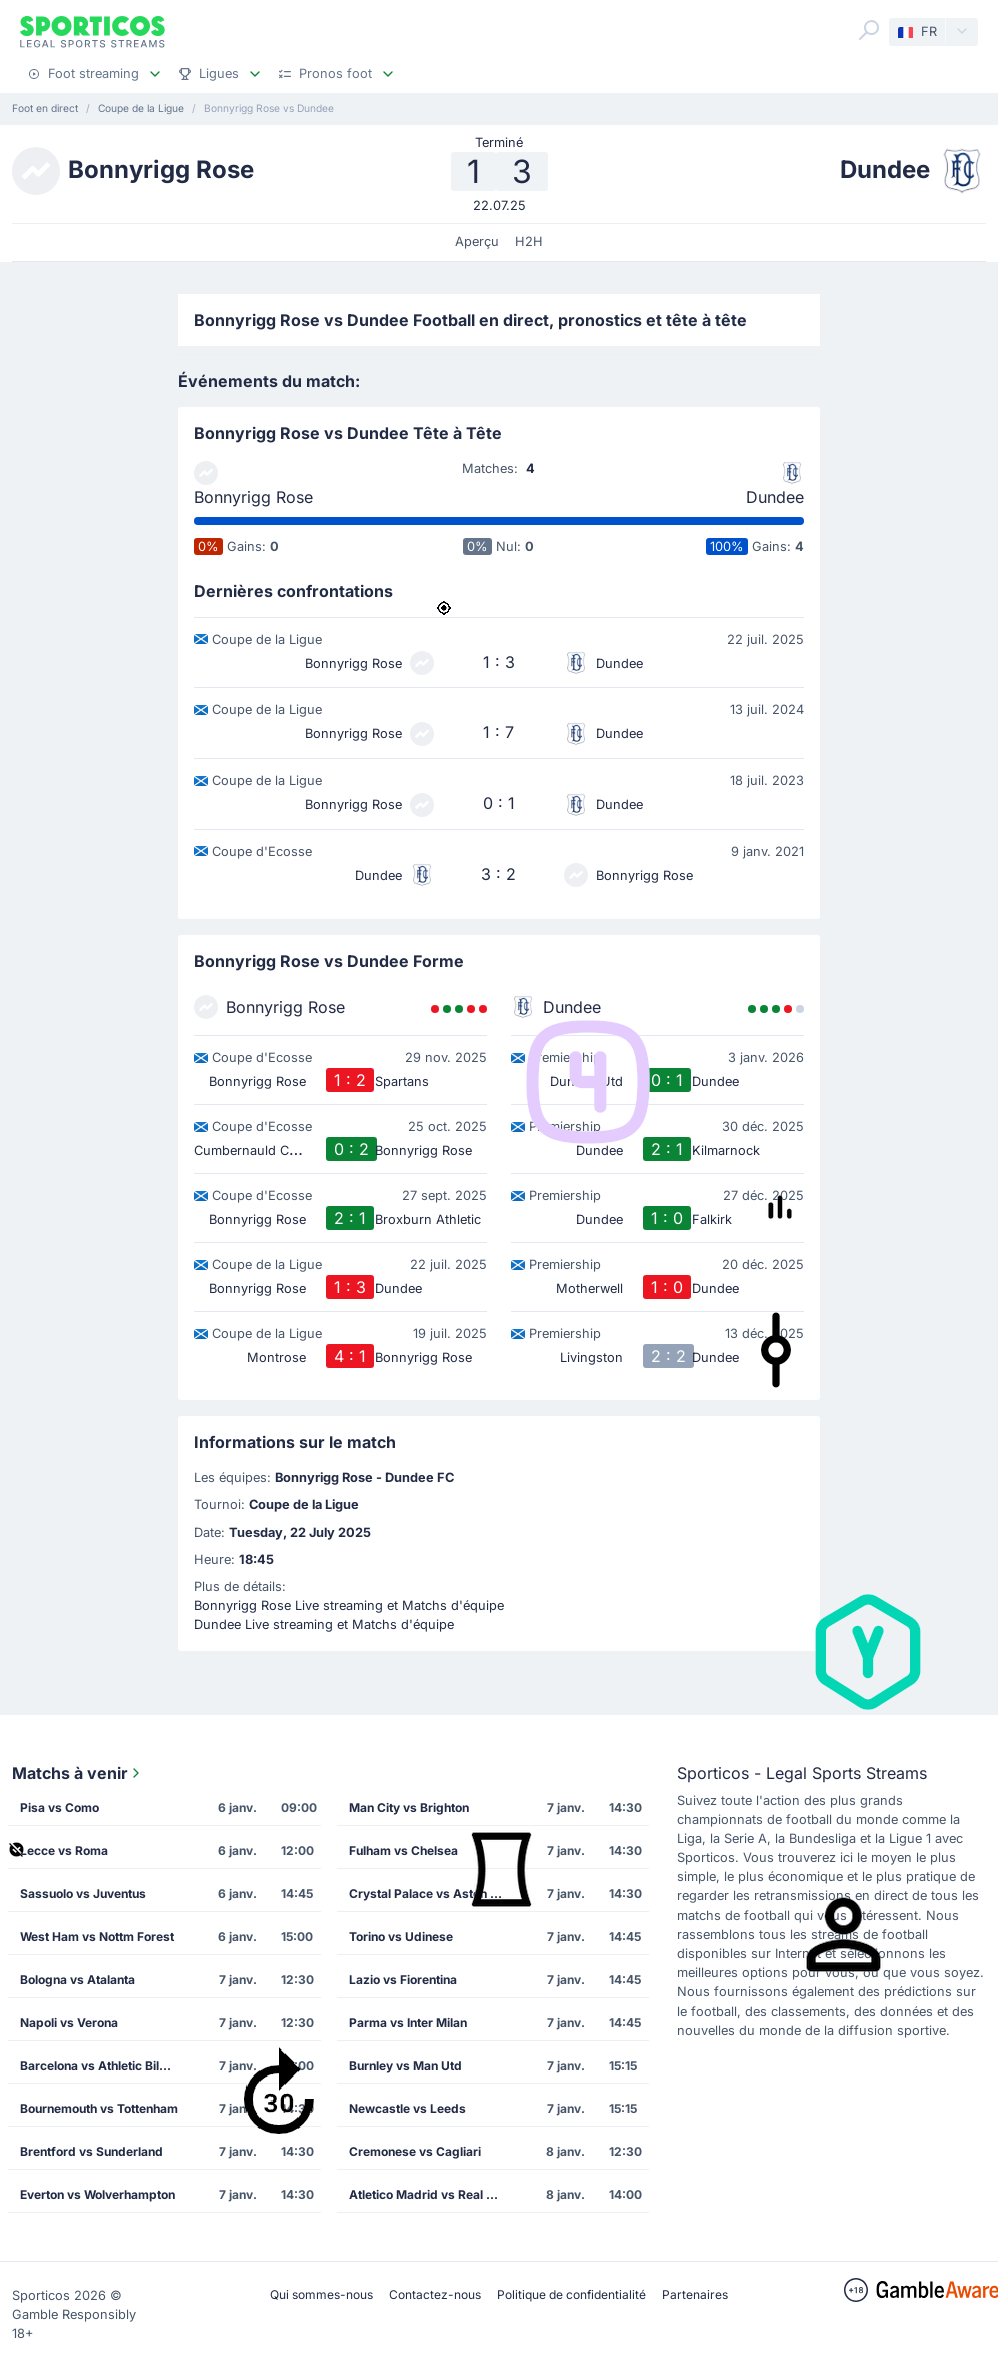 The image size is (998, 2359). Describe the element at coordinates (279, 2095) in the screenshot. I see `skip forward 30 seconds in media playback` at that location.